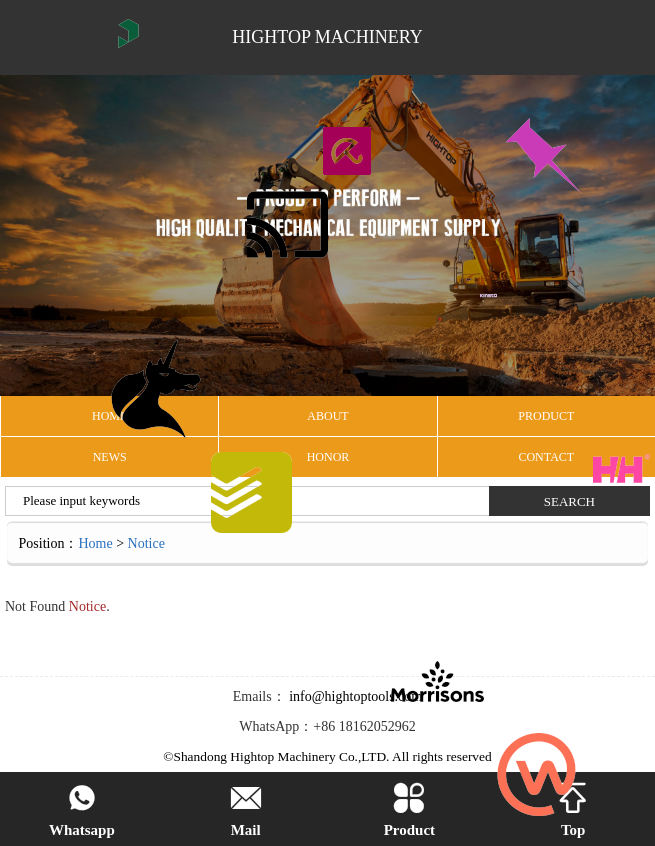 This screenshot has height=846, width=655. What do you see at coordinates (156, 389) in the screenshot?
I see `org framework logo` at bounding box center [156, 389].